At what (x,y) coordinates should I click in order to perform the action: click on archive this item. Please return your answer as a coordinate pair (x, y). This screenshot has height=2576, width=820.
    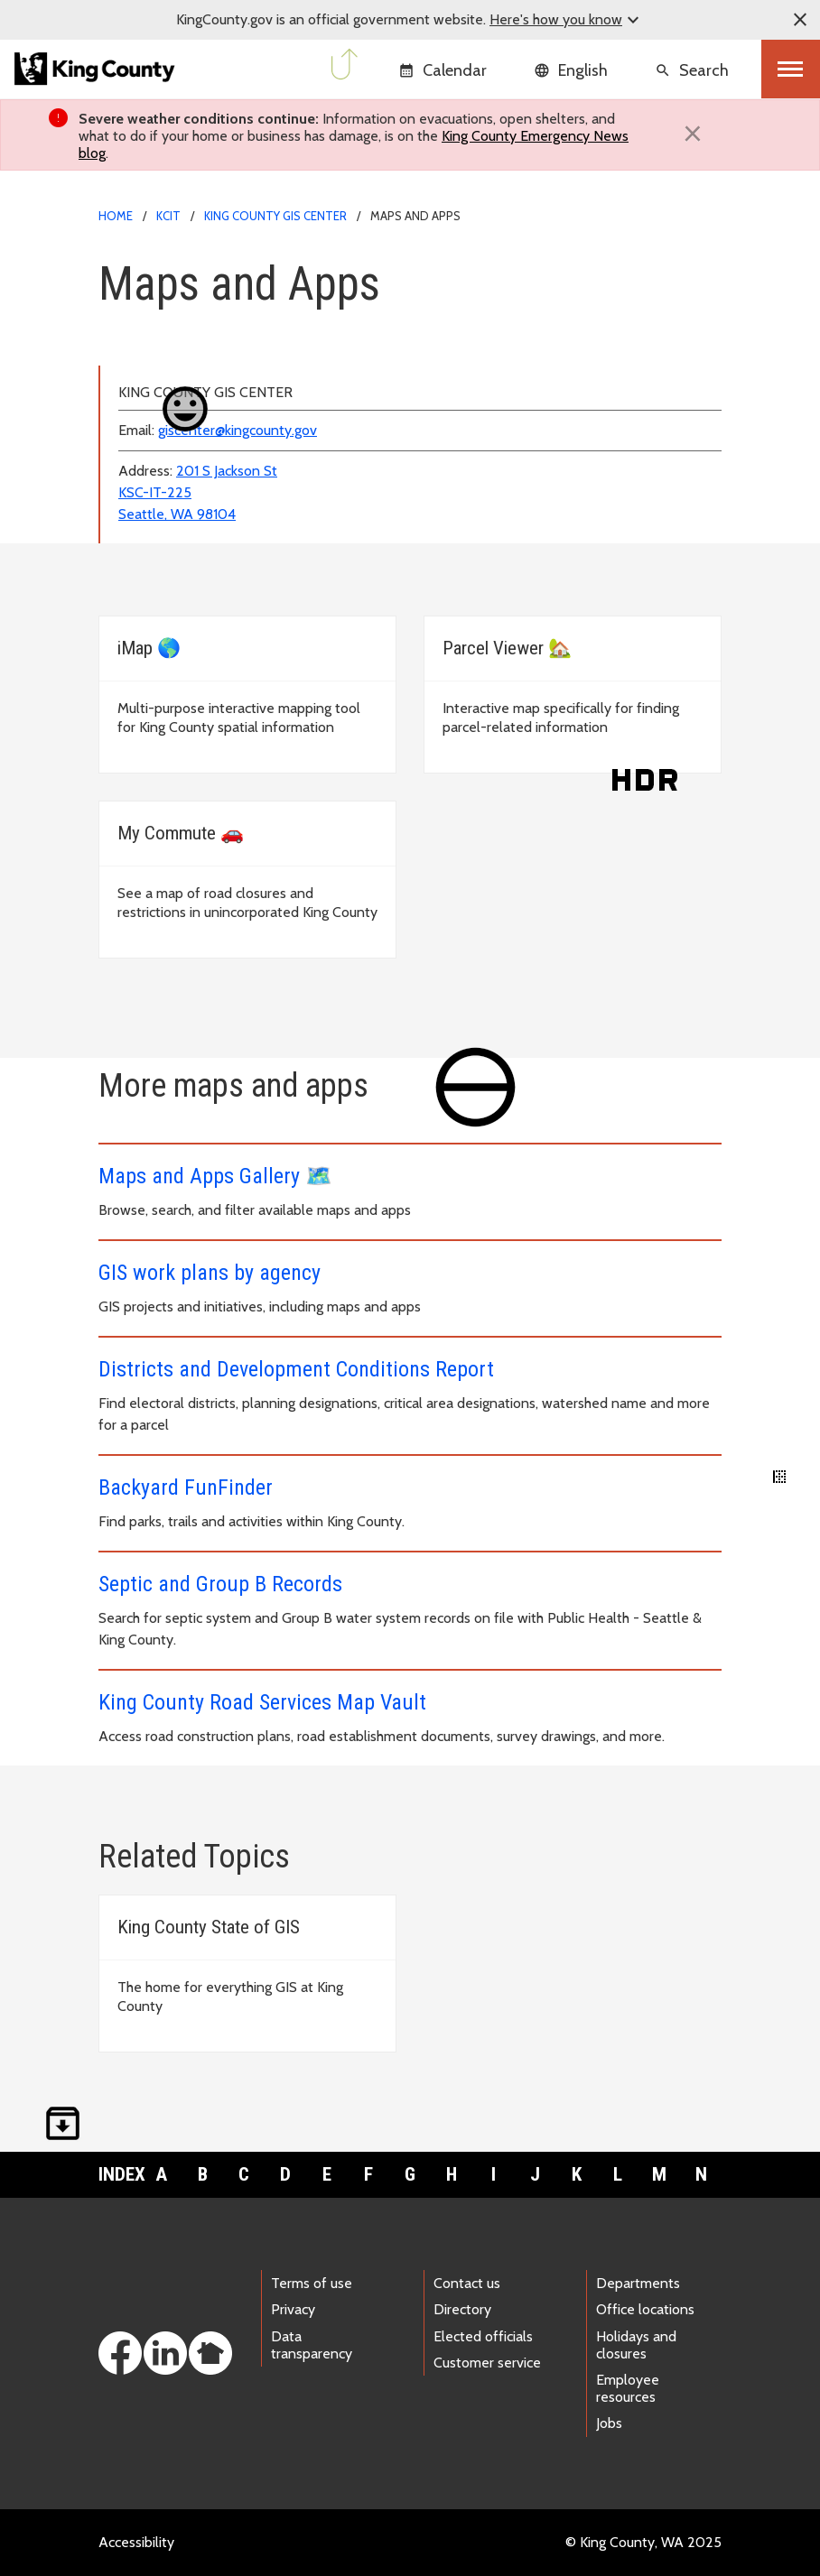
    Looking at the image, I should click on (62, 2123).